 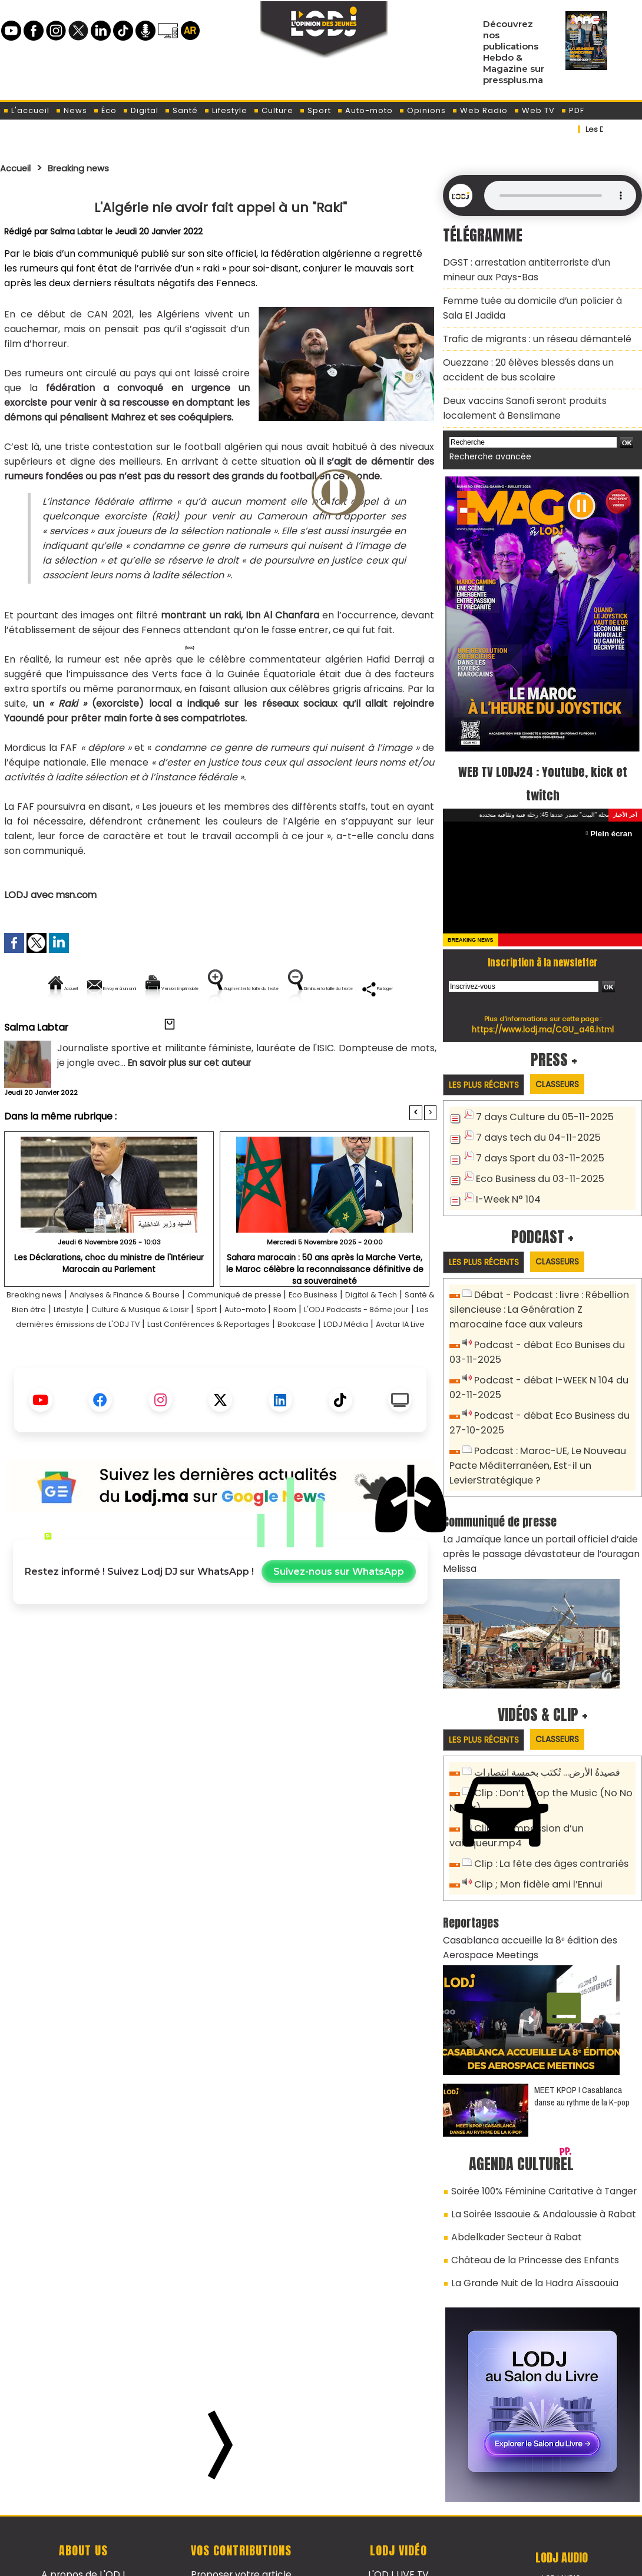 What do you see at coordinates (501, 1807) in the screenshot?
I see `select car or driving mode for navigation` at bounding box center [501, 1807].